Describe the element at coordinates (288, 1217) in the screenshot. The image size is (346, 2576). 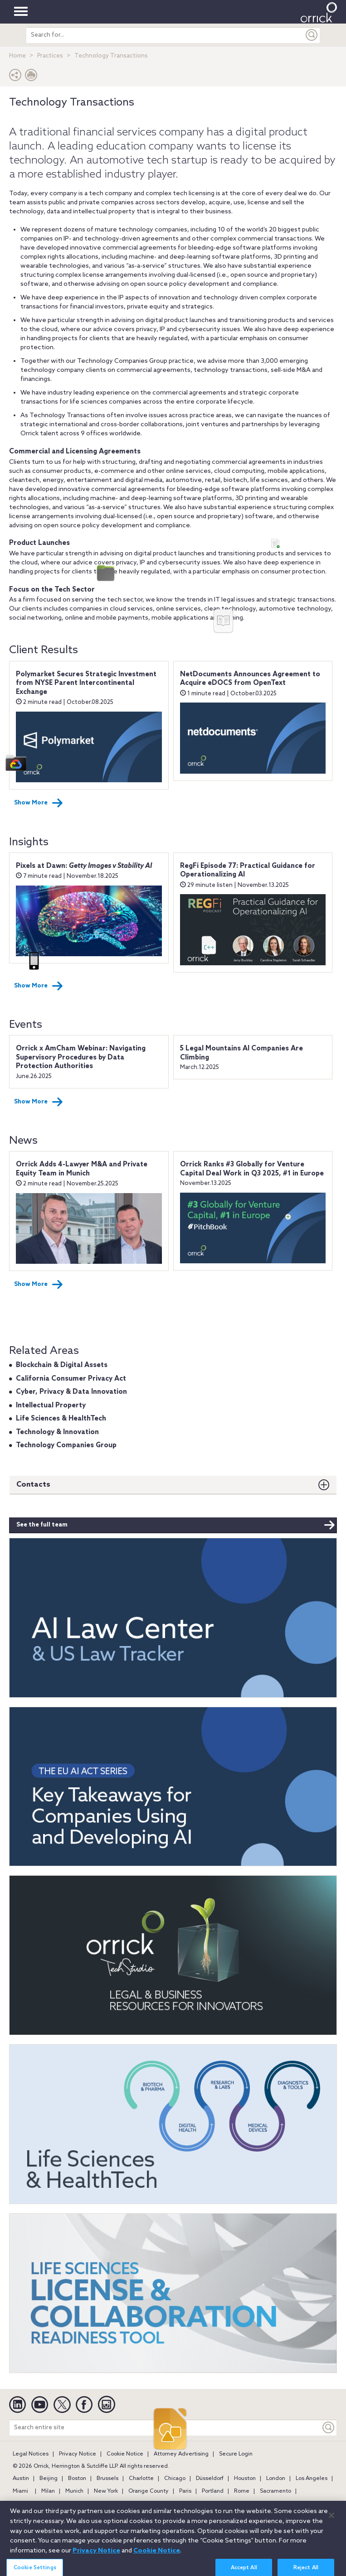
I see `zoom to fit content within the current view` at that location.